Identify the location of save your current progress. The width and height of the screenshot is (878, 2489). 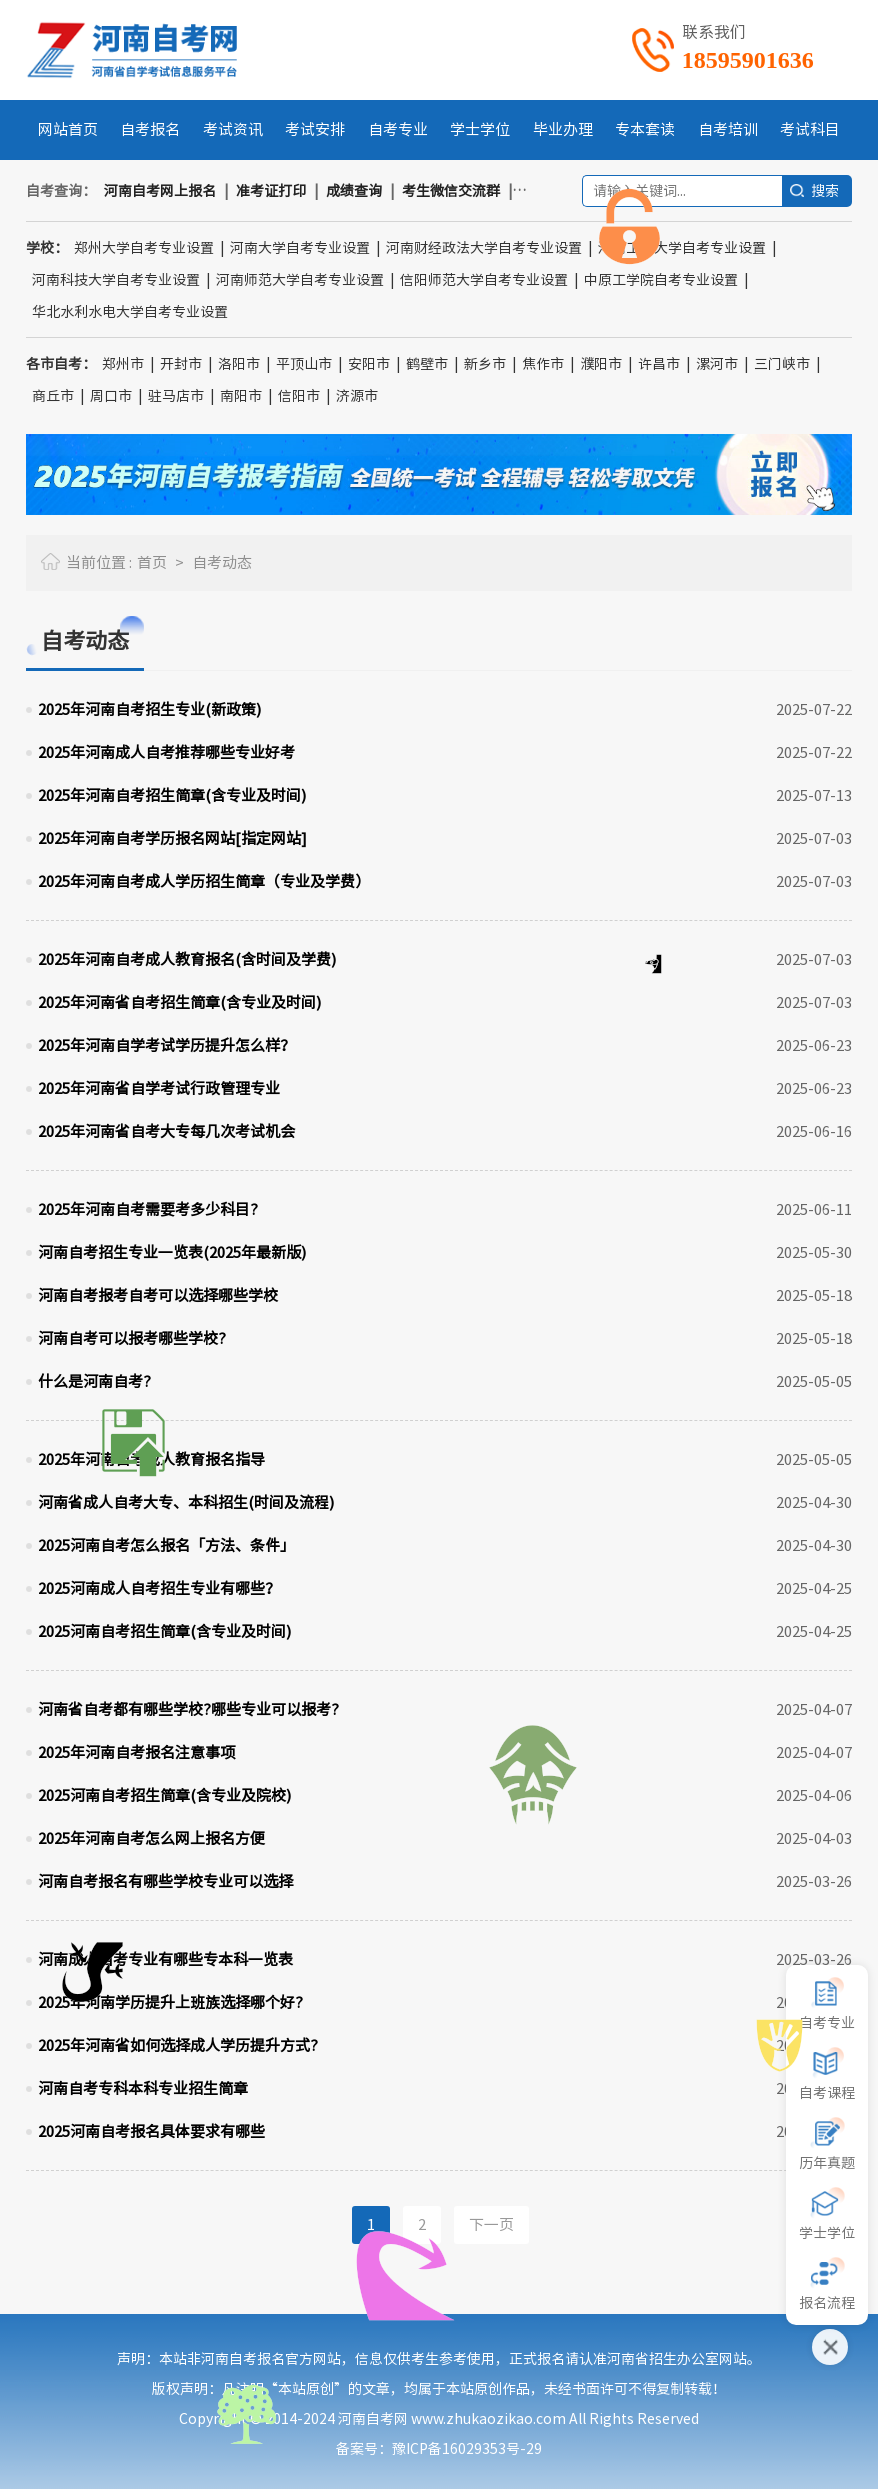
(133, 1440).